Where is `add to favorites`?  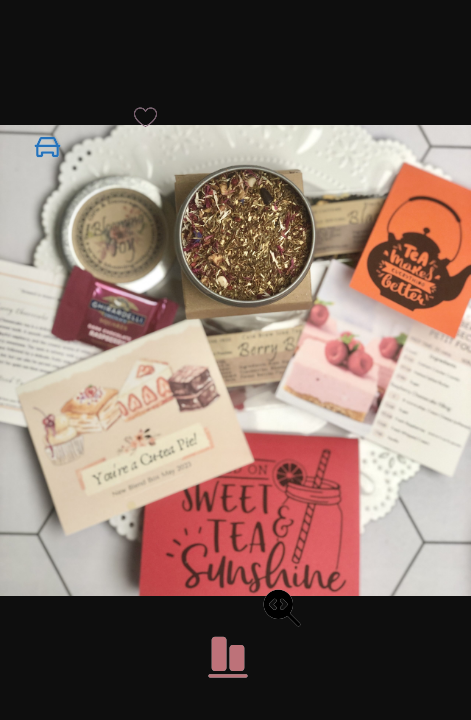
add to favorites is located at coordinates (145, 116).